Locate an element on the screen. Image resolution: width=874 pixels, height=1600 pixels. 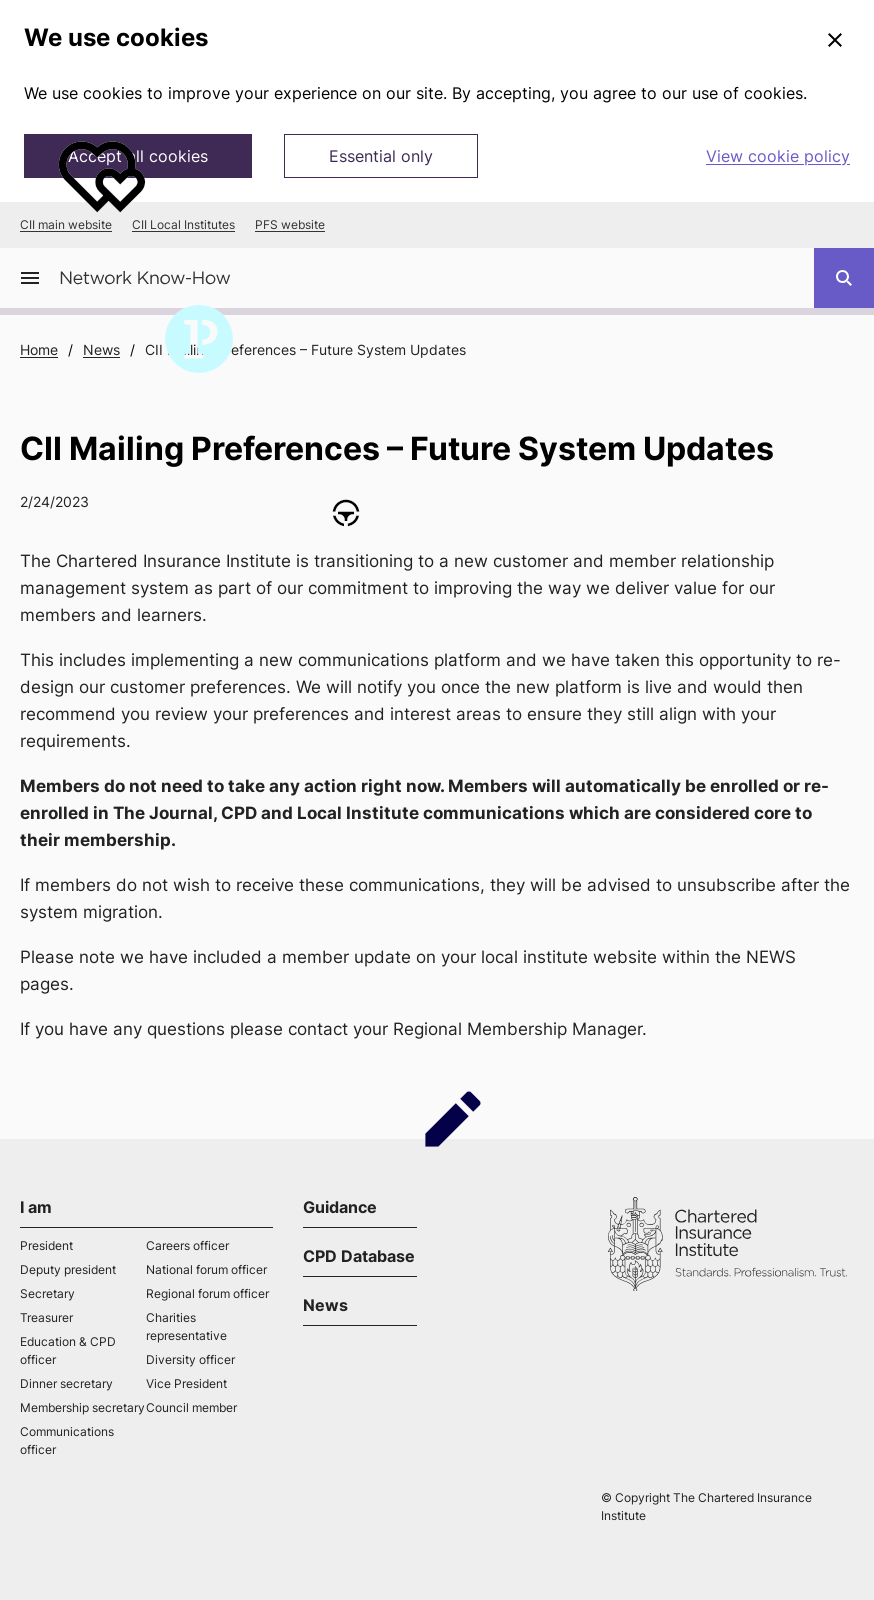
edit content or text is located at coordinates (453, 1119).